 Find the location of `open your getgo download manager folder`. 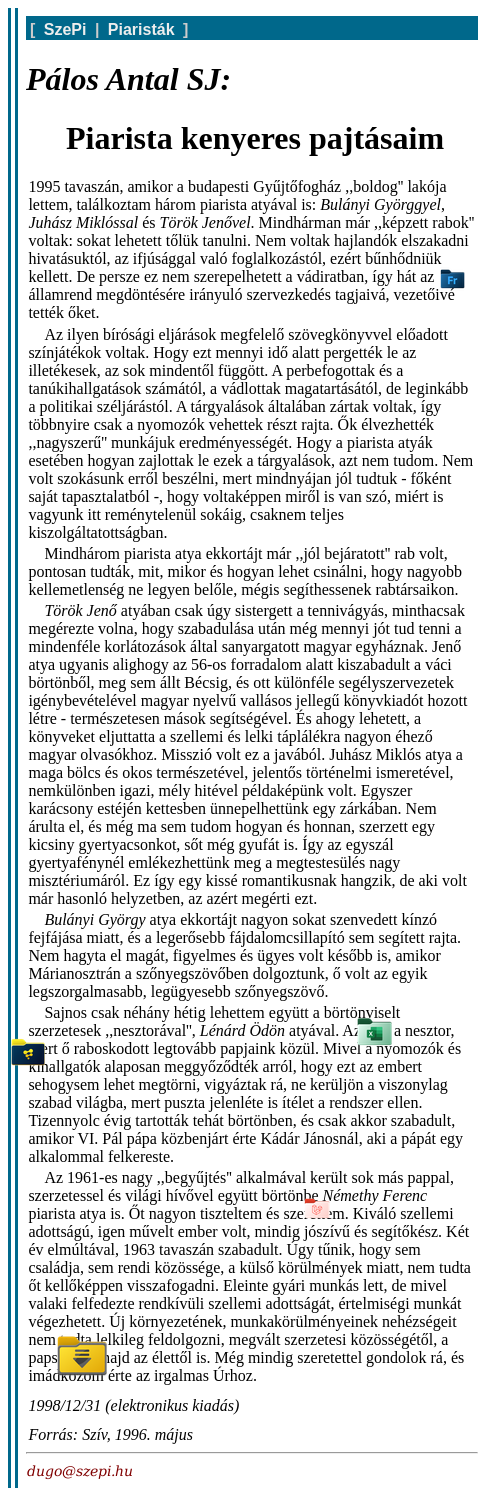

open your getgo download manager folder is located at coordinates (82, 1357).